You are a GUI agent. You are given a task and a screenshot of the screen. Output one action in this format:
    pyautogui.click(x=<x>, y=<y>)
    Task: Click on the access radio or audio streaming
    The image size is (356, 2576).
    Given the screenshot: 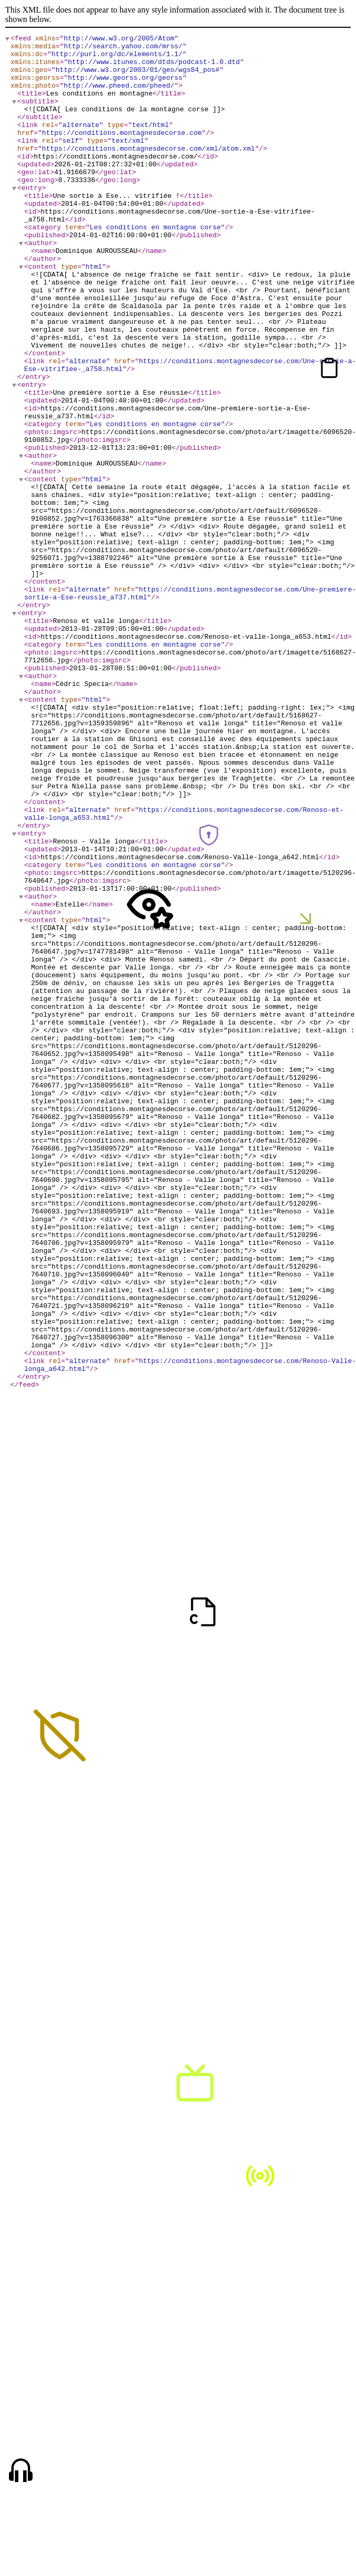 What is the action you would take?
    pyautogui.click(x=260, y=2176)
    